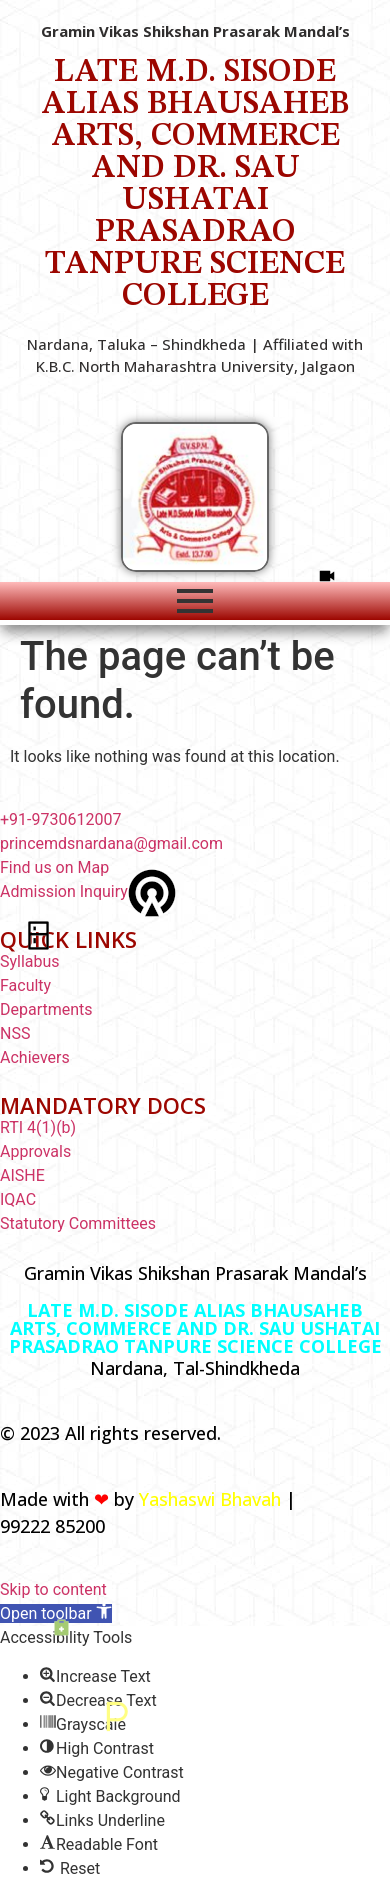 This screenshot has height=1881, width=390. I want to click on access GPS or location services, so click(152, 893).